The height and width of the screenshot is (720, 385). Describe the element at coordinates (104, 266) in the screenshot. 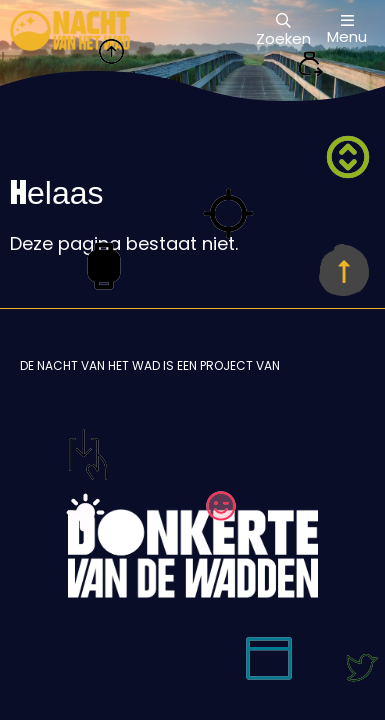

I see `access smartwatch settings` at that location.